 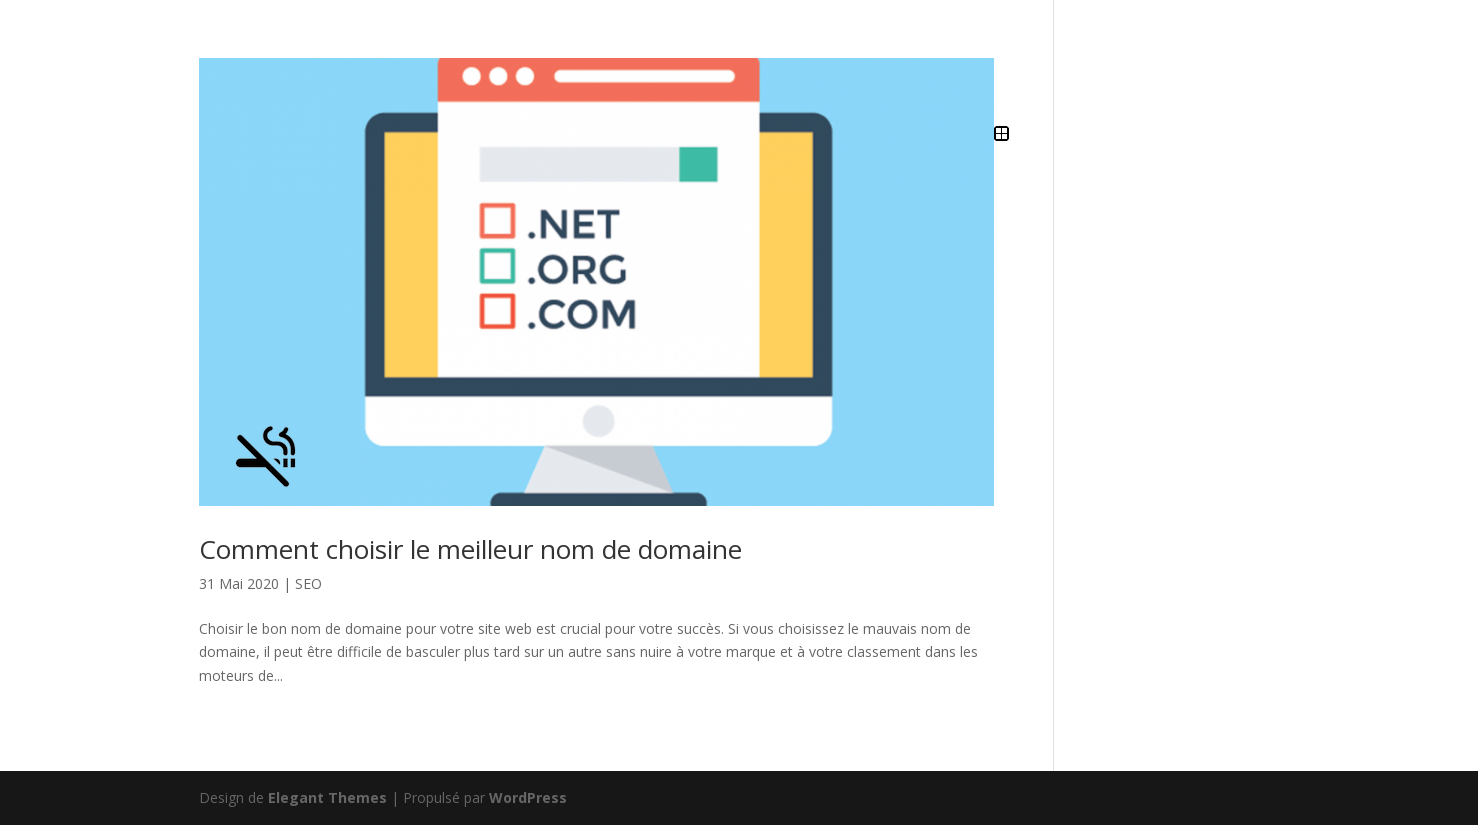 What do you see at coordinates (265, 455) in the screenshot?
I see `indicates a smoke-free or no smoking area` at bounding box center [265, 455].